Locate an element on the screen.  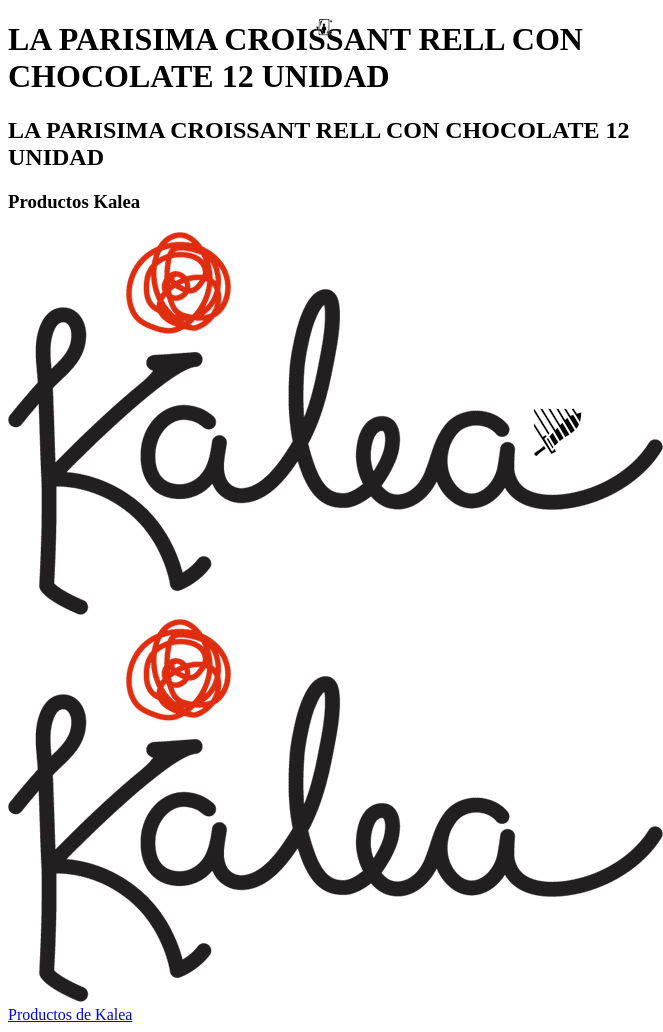
indicates a frozen character status effect is located at coordinates (324, 27).